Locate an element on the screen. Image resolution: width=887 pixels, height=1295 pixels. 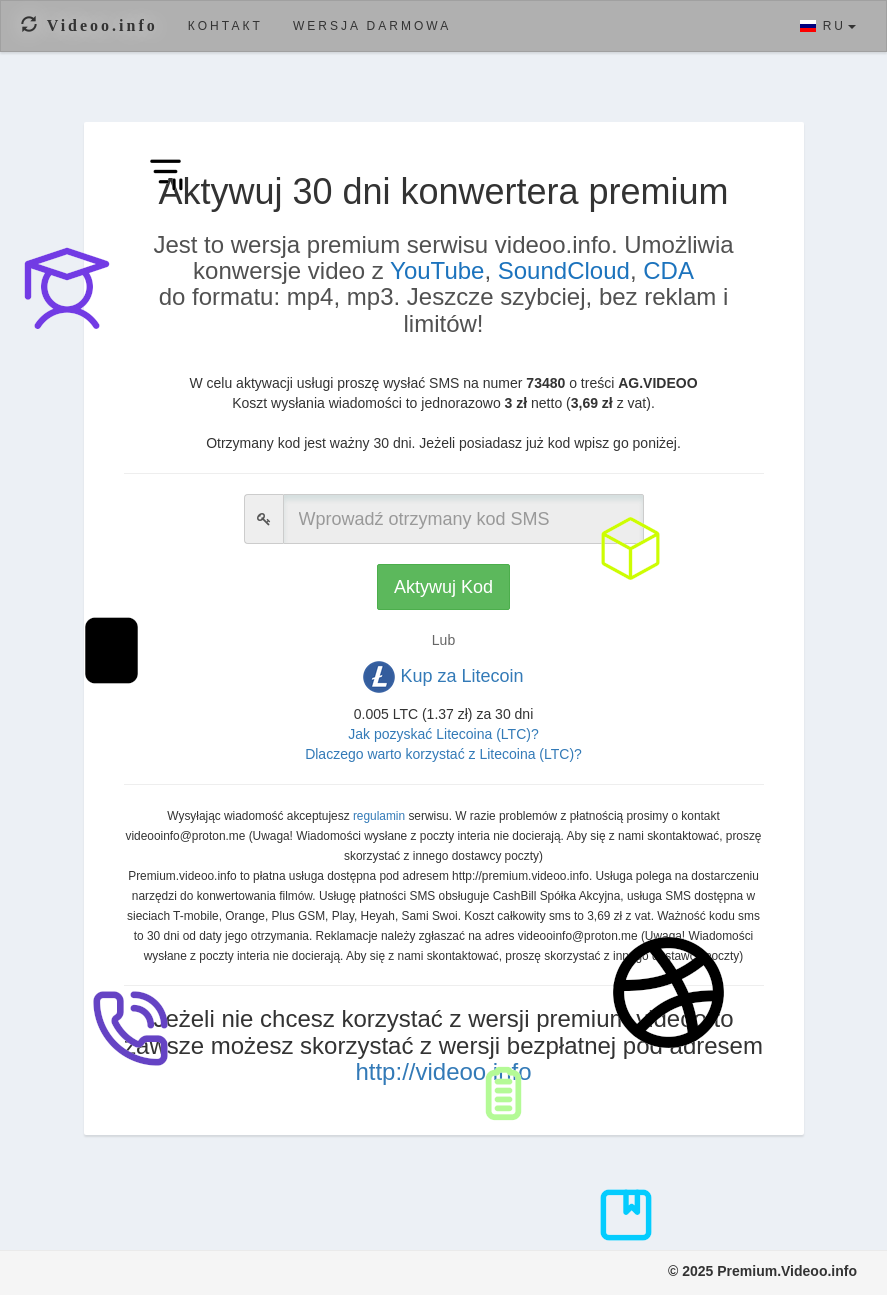
make a phone call is located at coordinates (130, 1028).